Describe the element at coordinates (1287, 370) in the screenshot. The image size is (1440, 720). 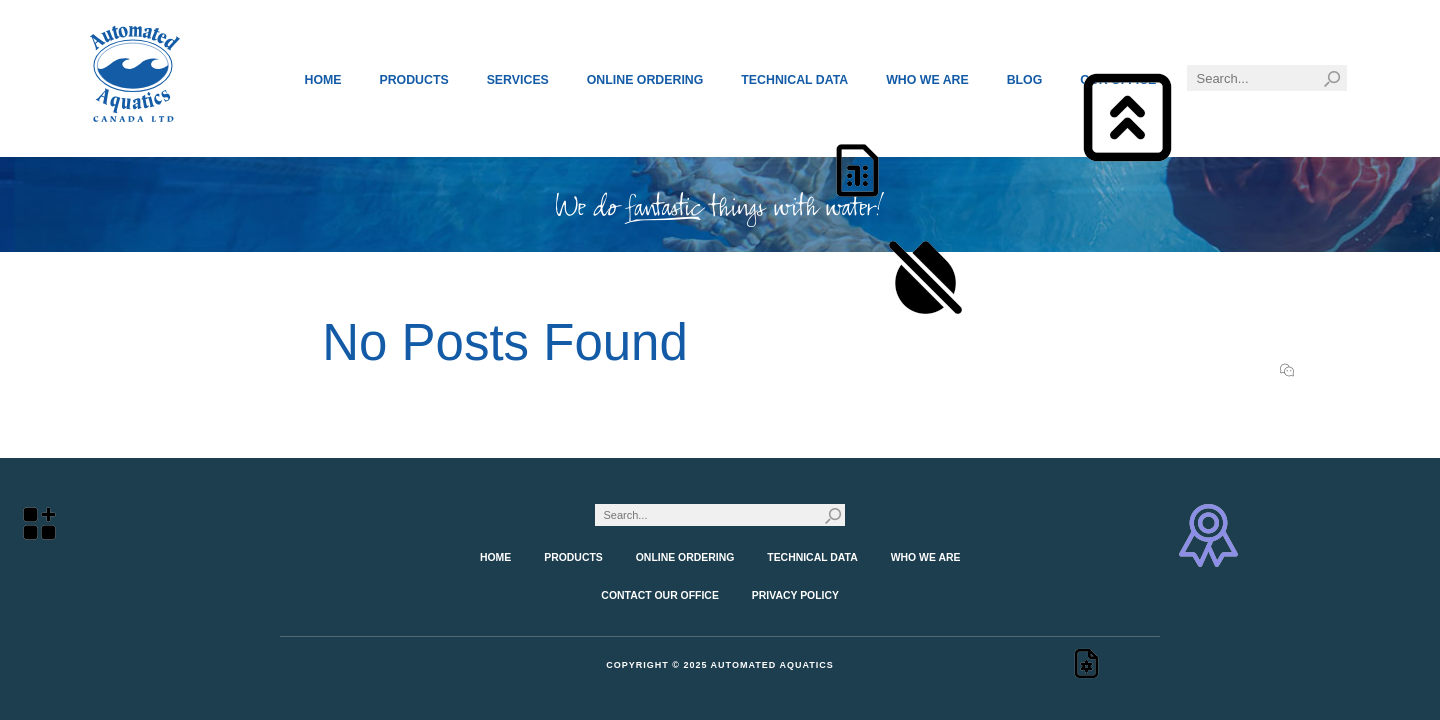
I see `open WeChat messaging app` at that location.